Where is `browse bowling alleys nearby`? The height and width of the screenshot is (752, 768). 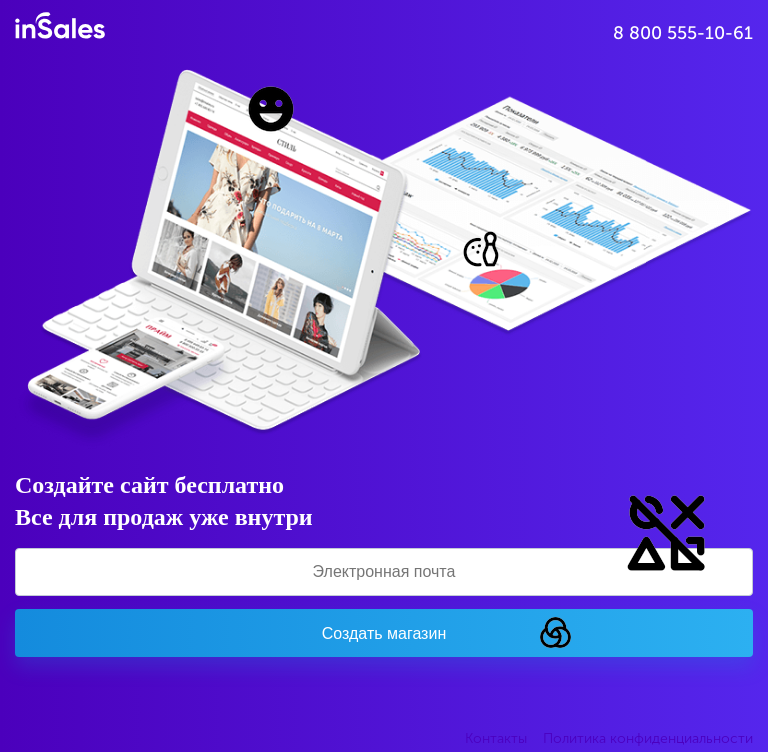 browse bowling alleys nearby is located at coordinates (481, 249).